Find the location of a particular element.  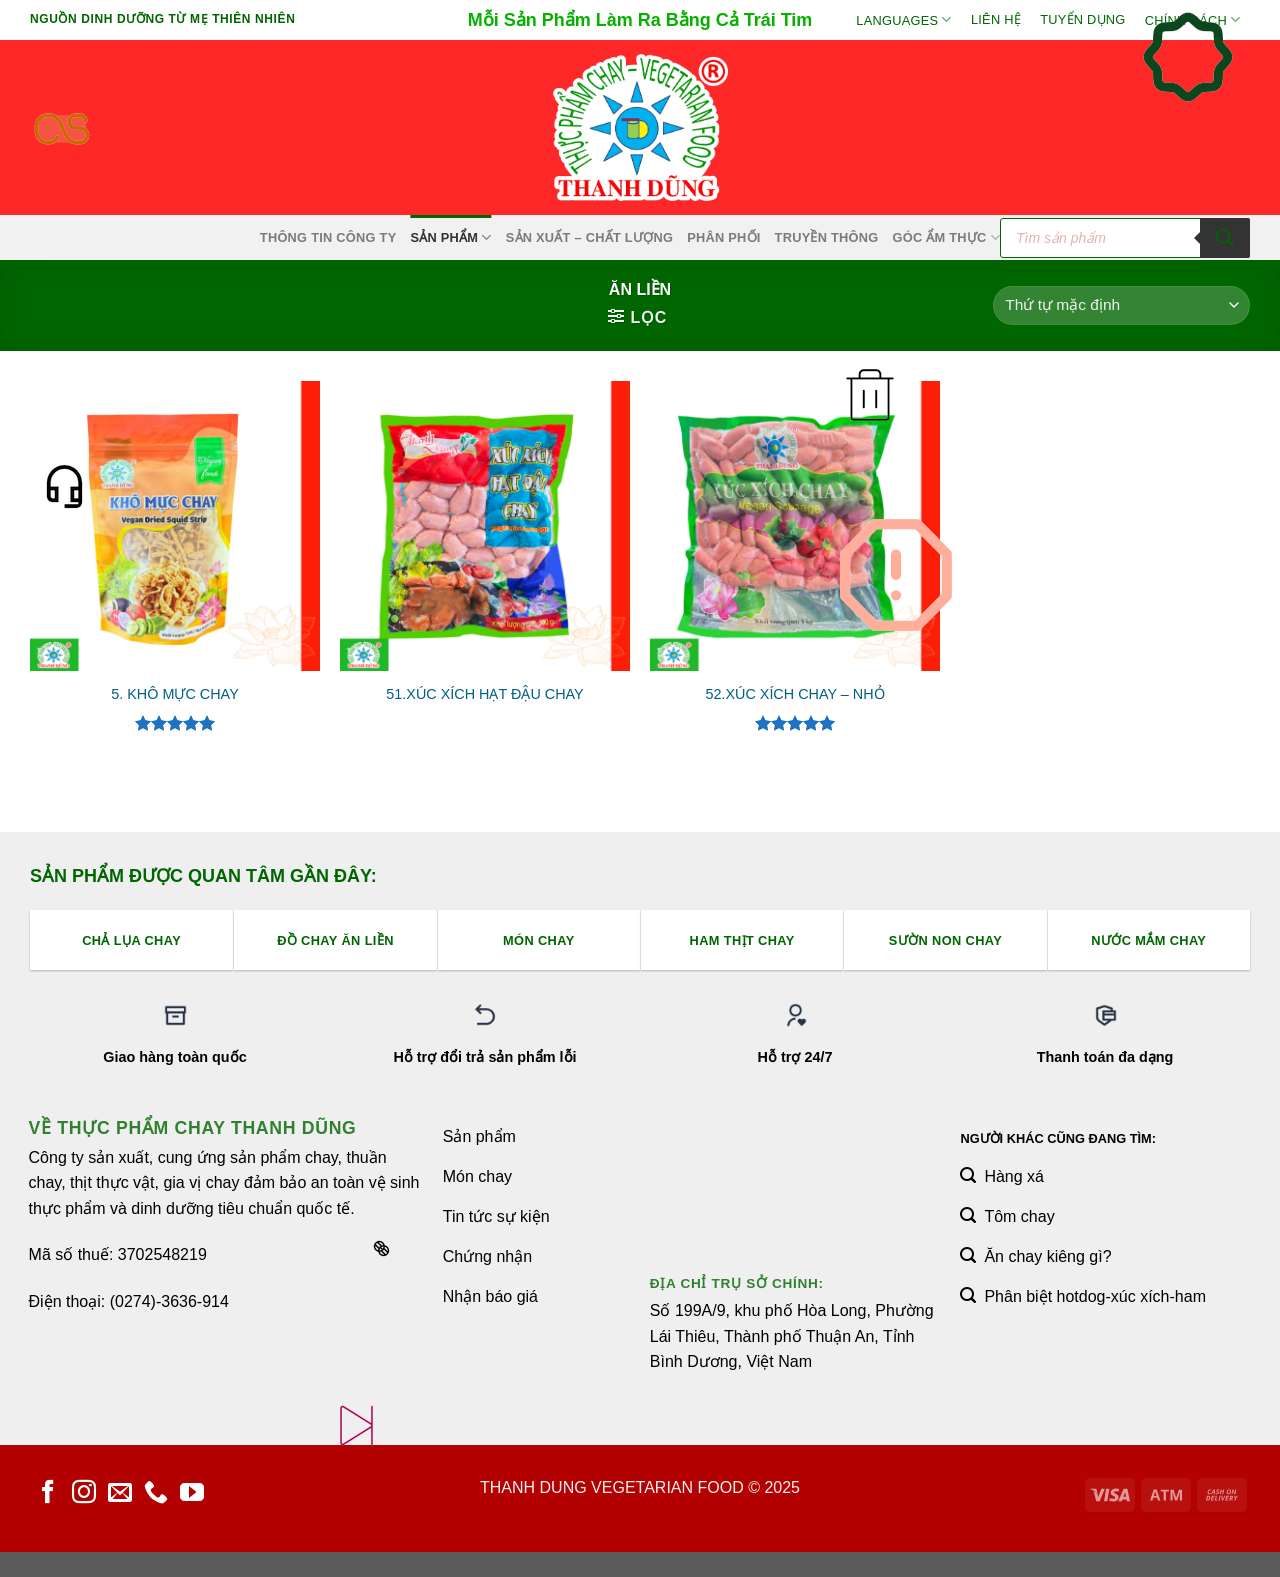

indicates verified or authenticated content is located at coordinates (1188, 57).